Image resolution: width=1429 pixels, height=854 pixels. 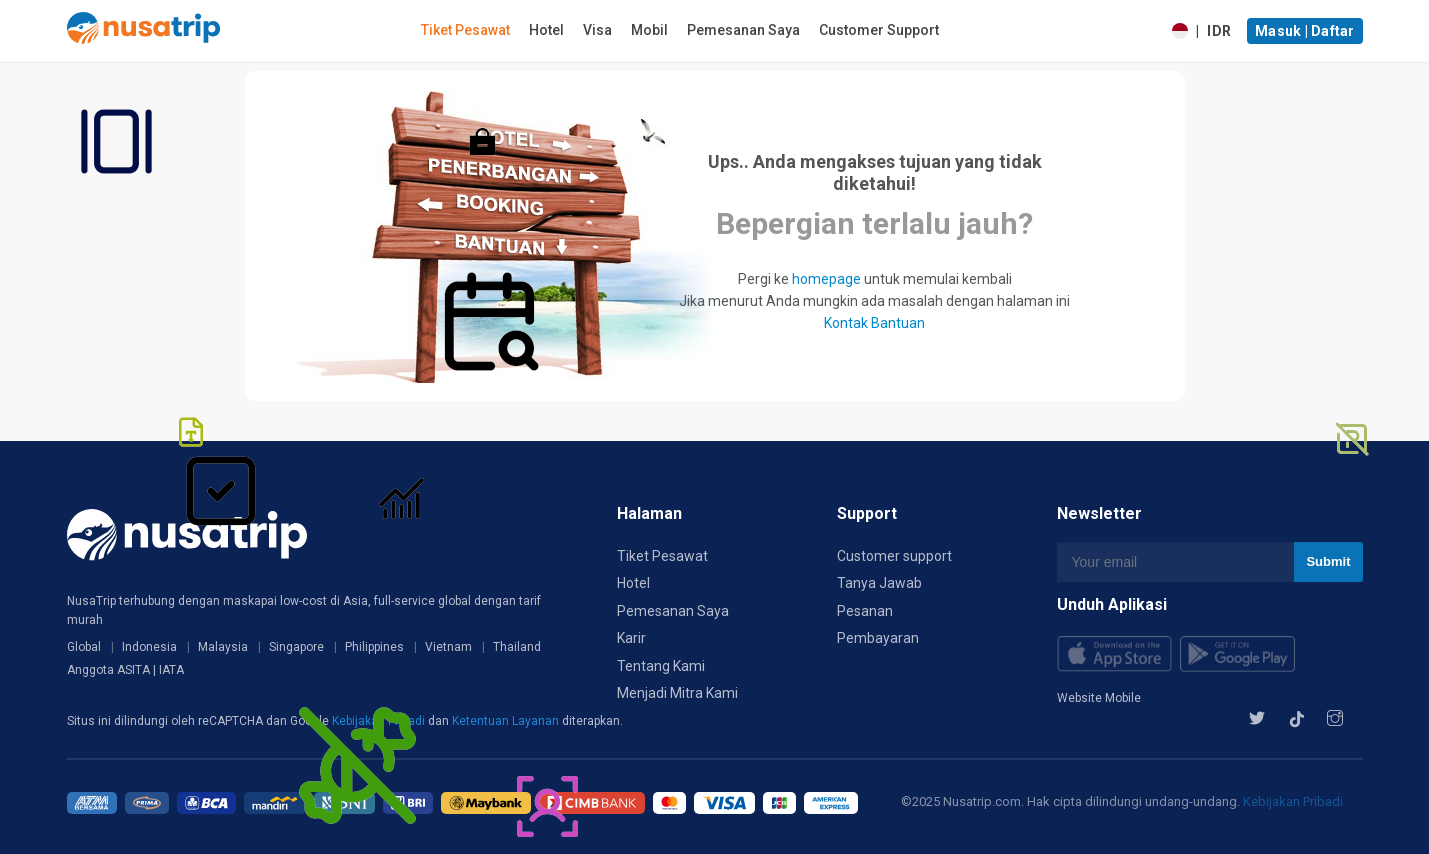 What do you see at coordinates (401, 498) in the screenshot?
I see `view analytics and performance trends` at bounding box center [401, 498].